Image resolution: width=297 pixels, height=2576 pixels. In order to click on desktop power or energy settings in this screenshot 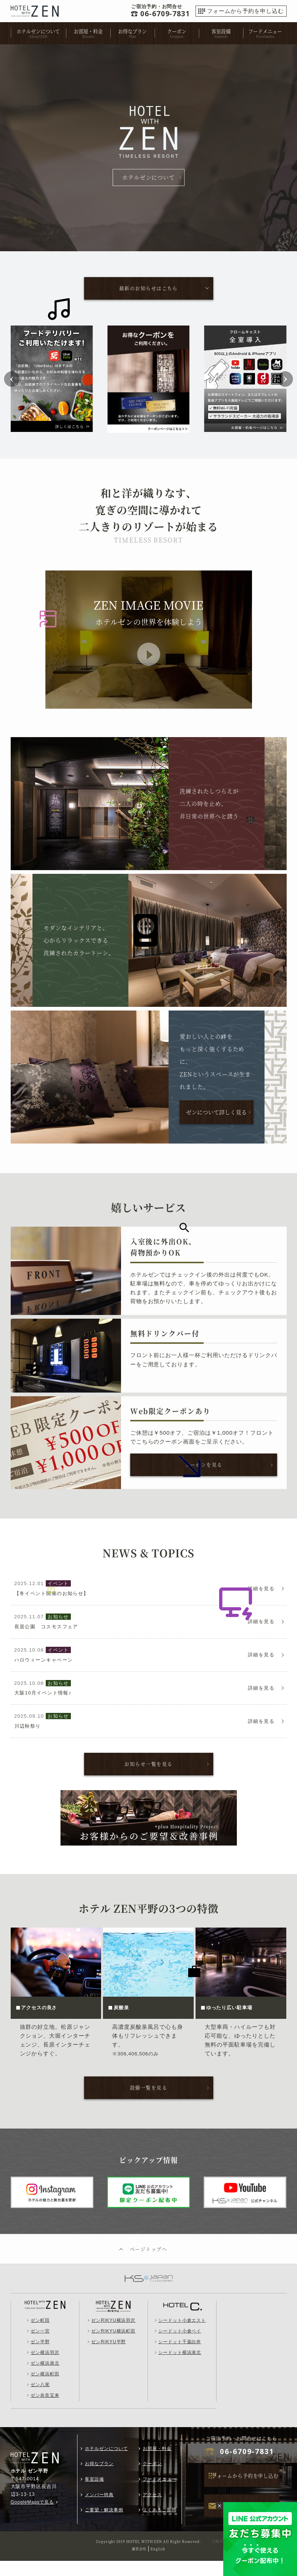, I will do `click(235, 1602)`.